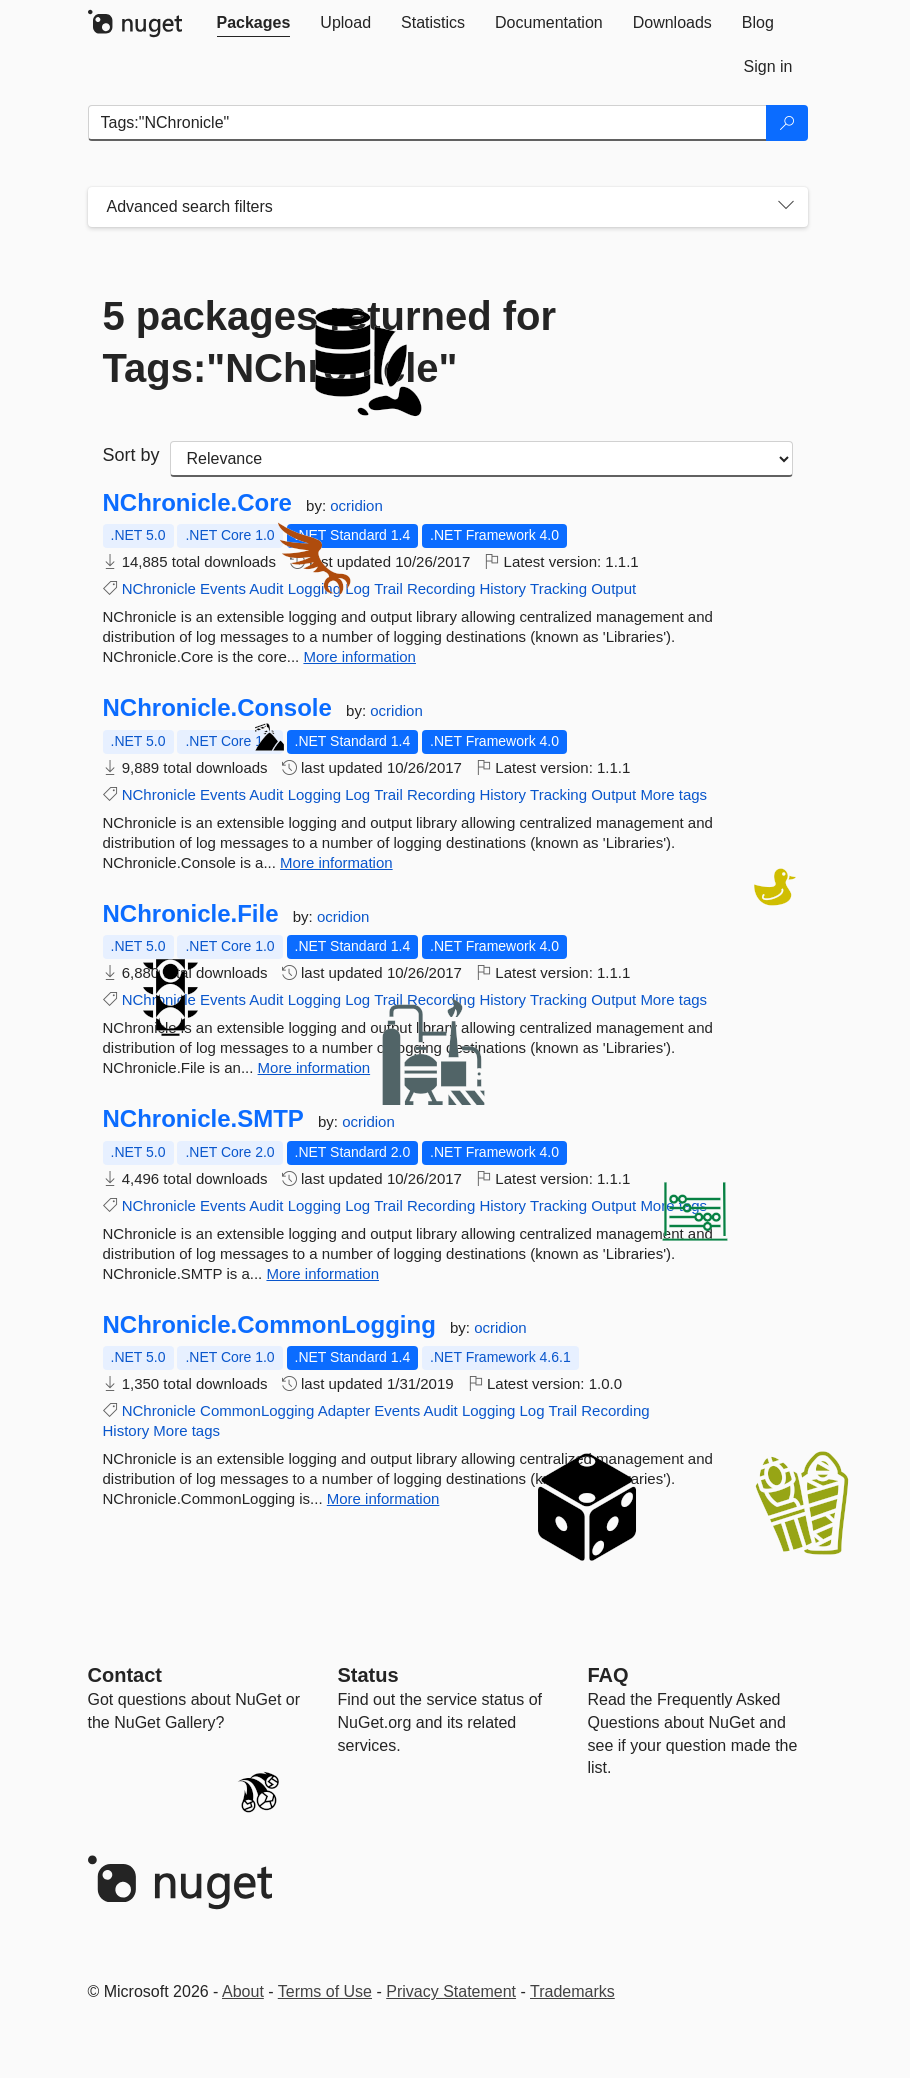 This screenshot has width=910, height=2078. Describe the element at coordinates (170, 997) in the screenshot. I see `indicates a stopped or halted state` at that location.